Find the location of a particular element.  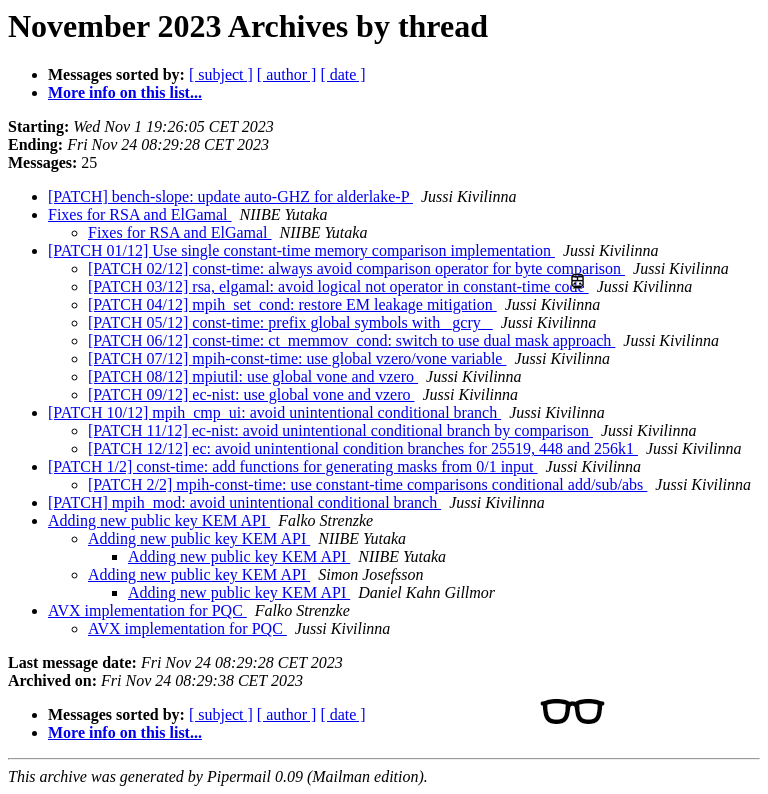

enable reading mode or accessibility features is located at coordinates (572, 711).